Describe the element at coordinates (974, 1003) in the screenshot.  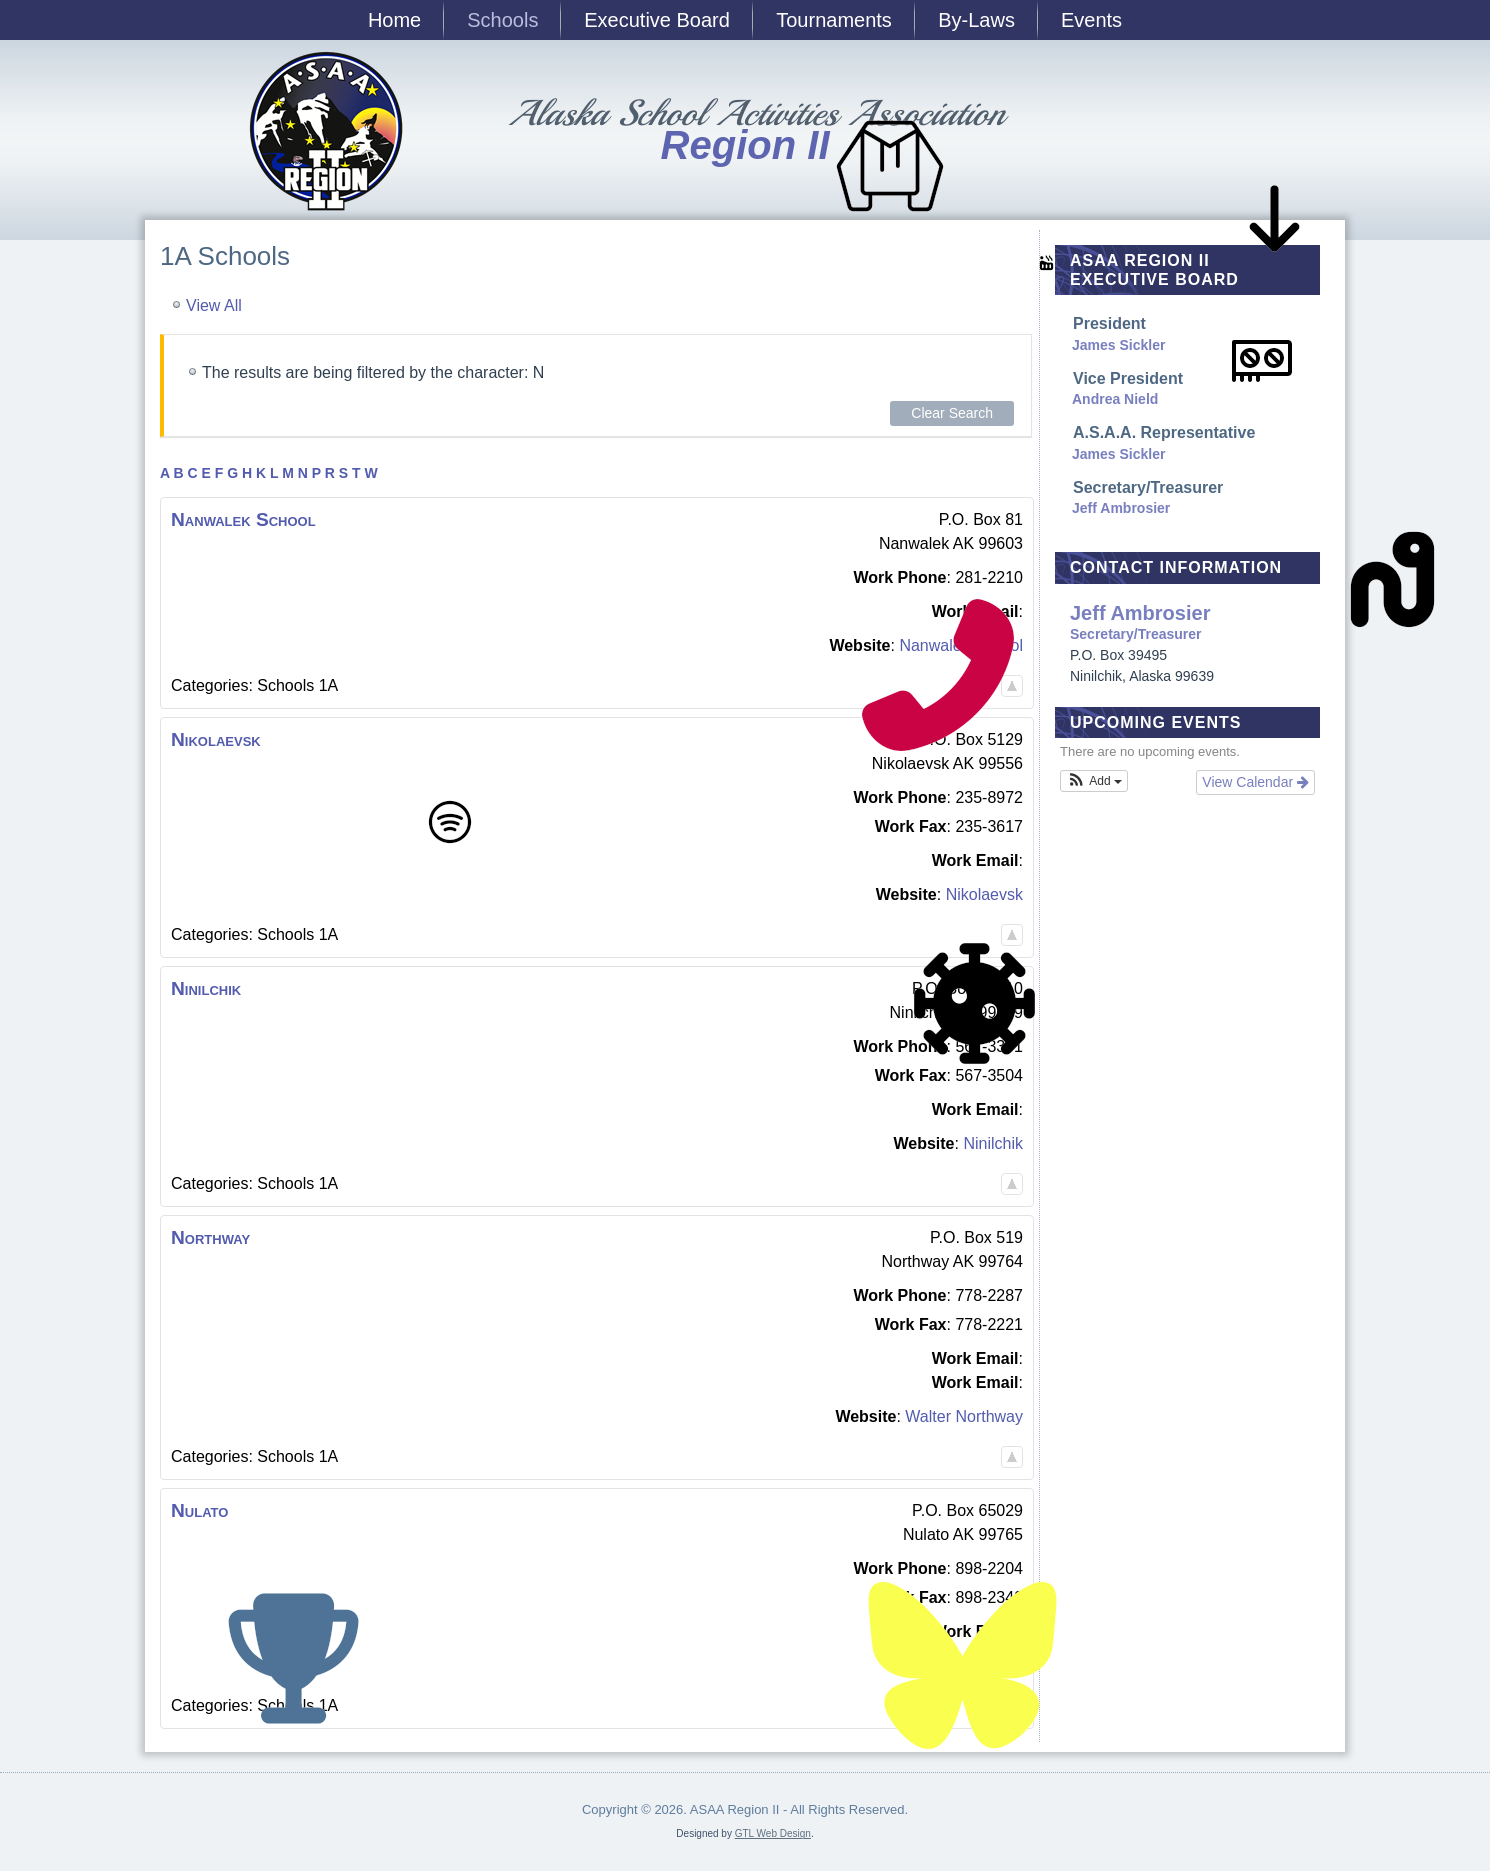
I see `indicates covid-19 related information or resources` at that location.